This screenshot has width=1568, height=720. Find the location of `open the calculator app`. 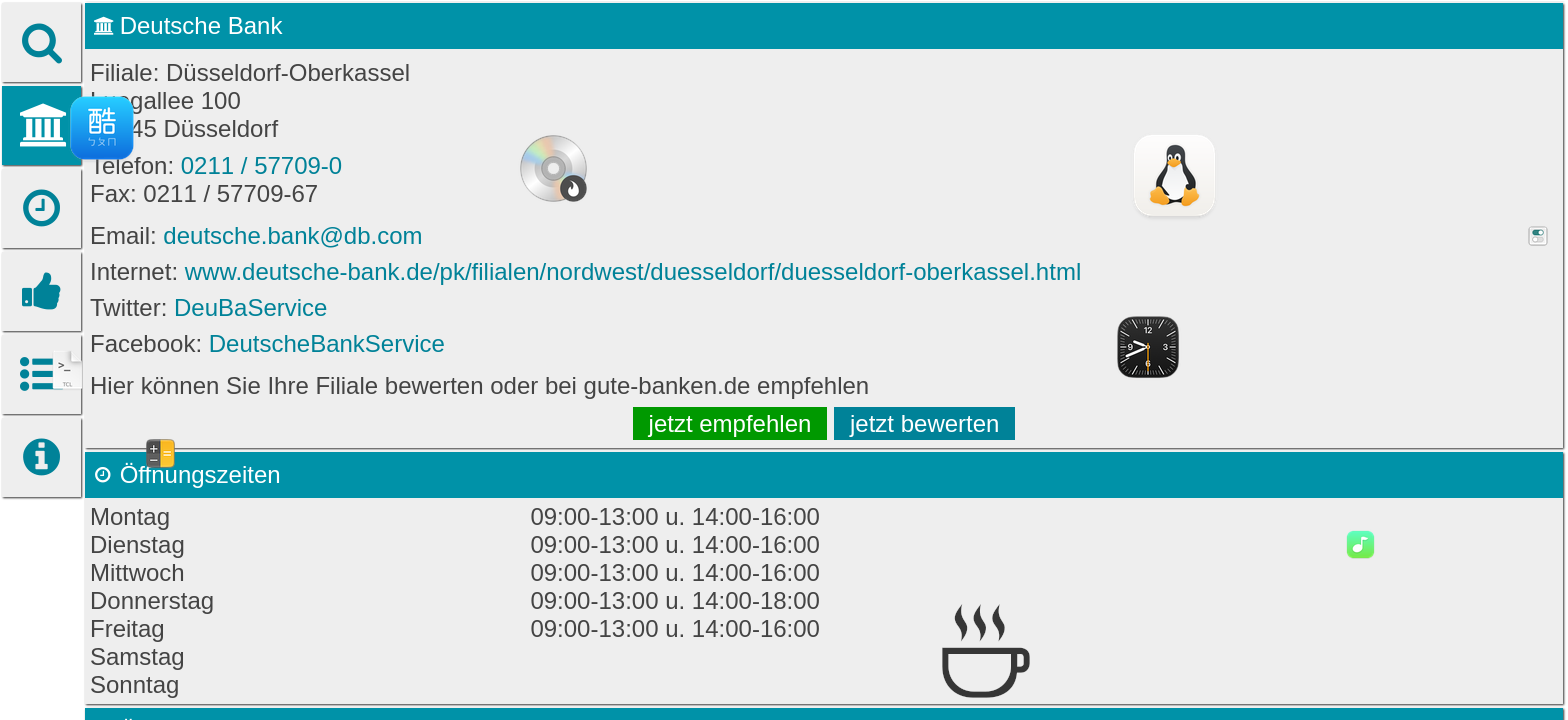

open the calculator app is located at coordinates (160, 453).